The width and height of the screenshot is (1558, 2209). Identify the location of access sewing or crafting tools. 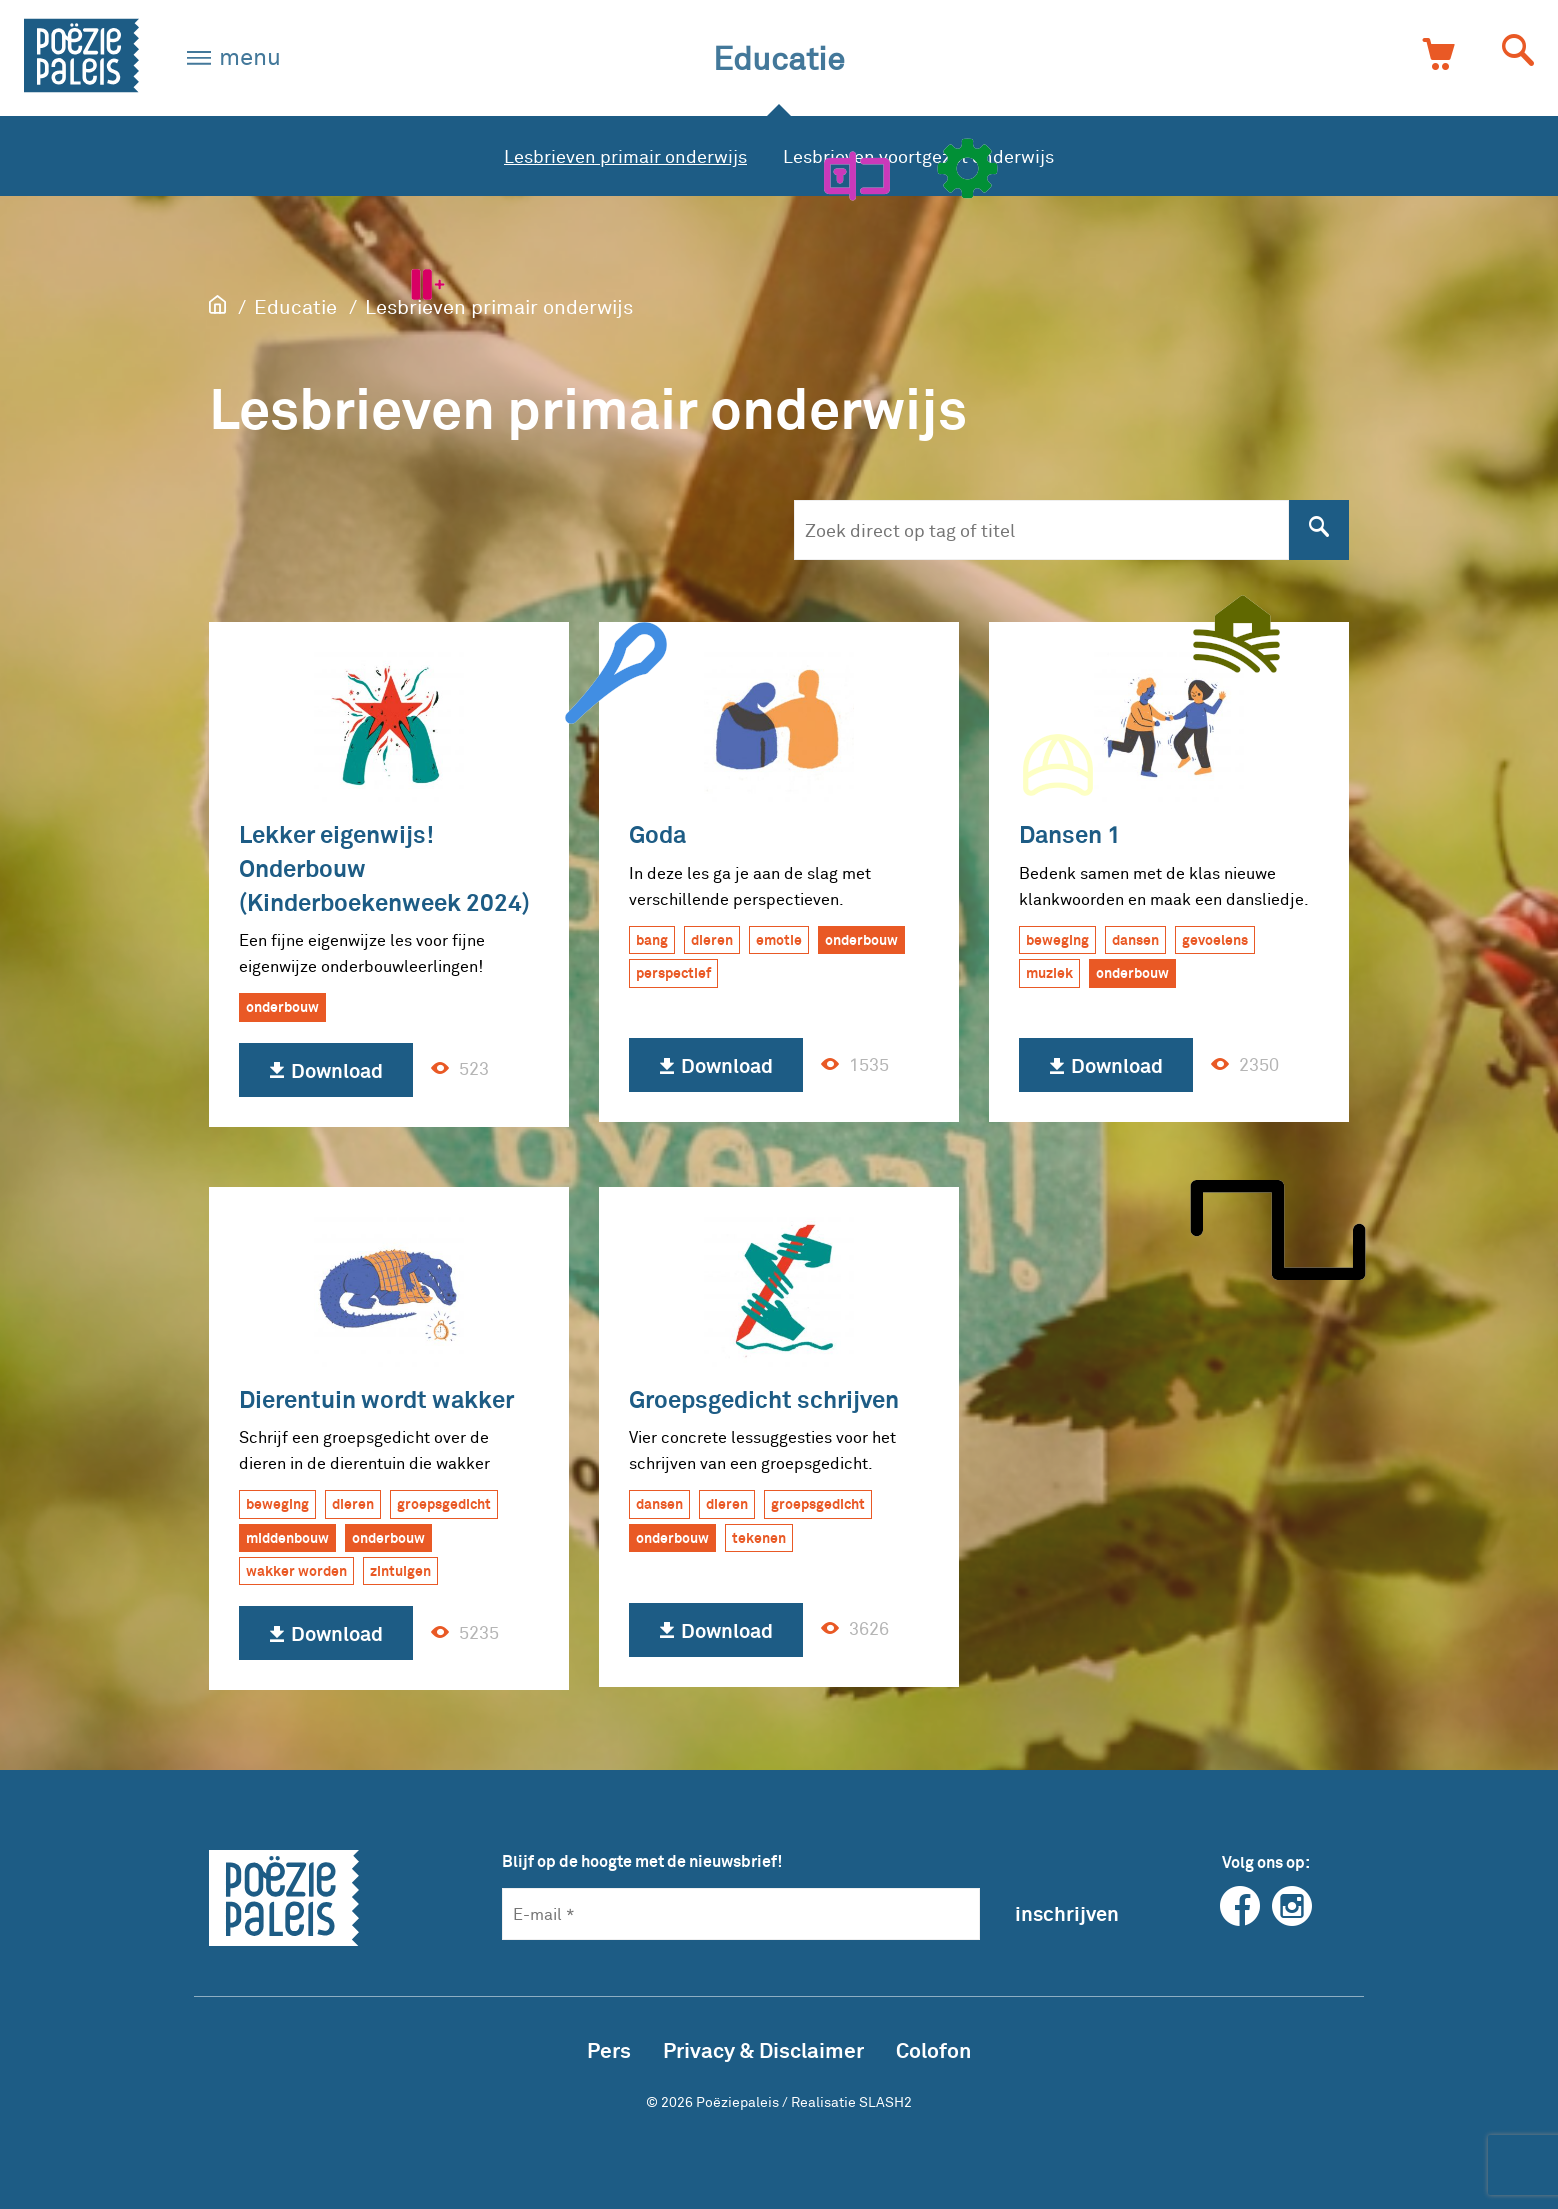
(616, 673).